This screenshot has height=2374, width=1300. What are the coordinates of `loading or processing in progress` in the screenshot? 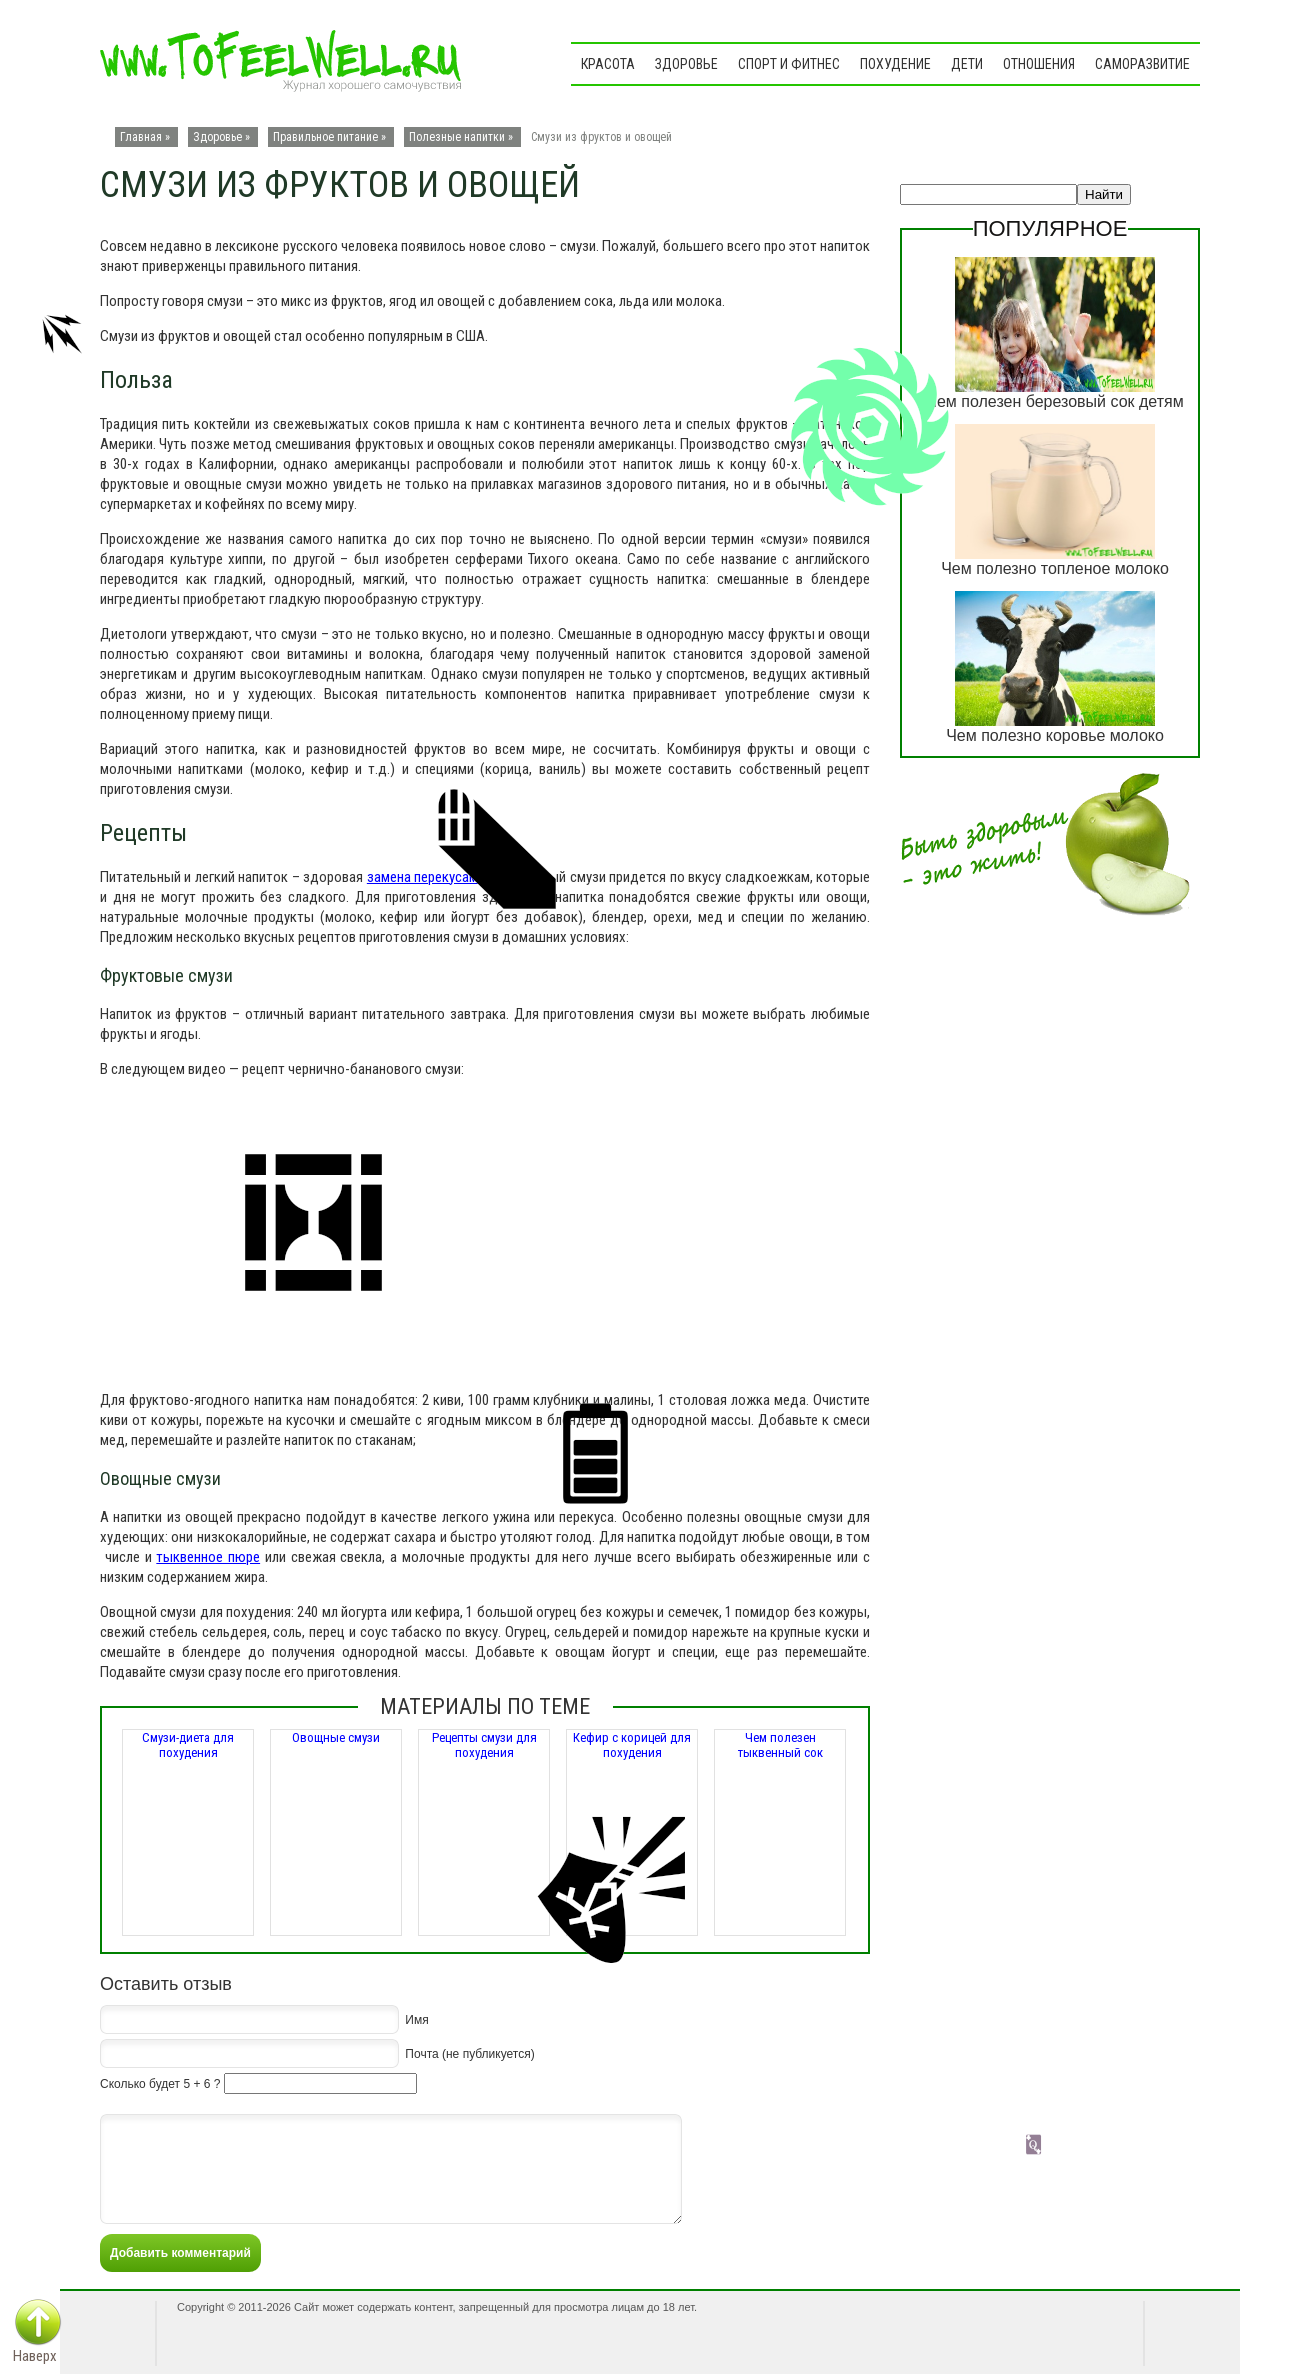 It's located at (313, 1222).